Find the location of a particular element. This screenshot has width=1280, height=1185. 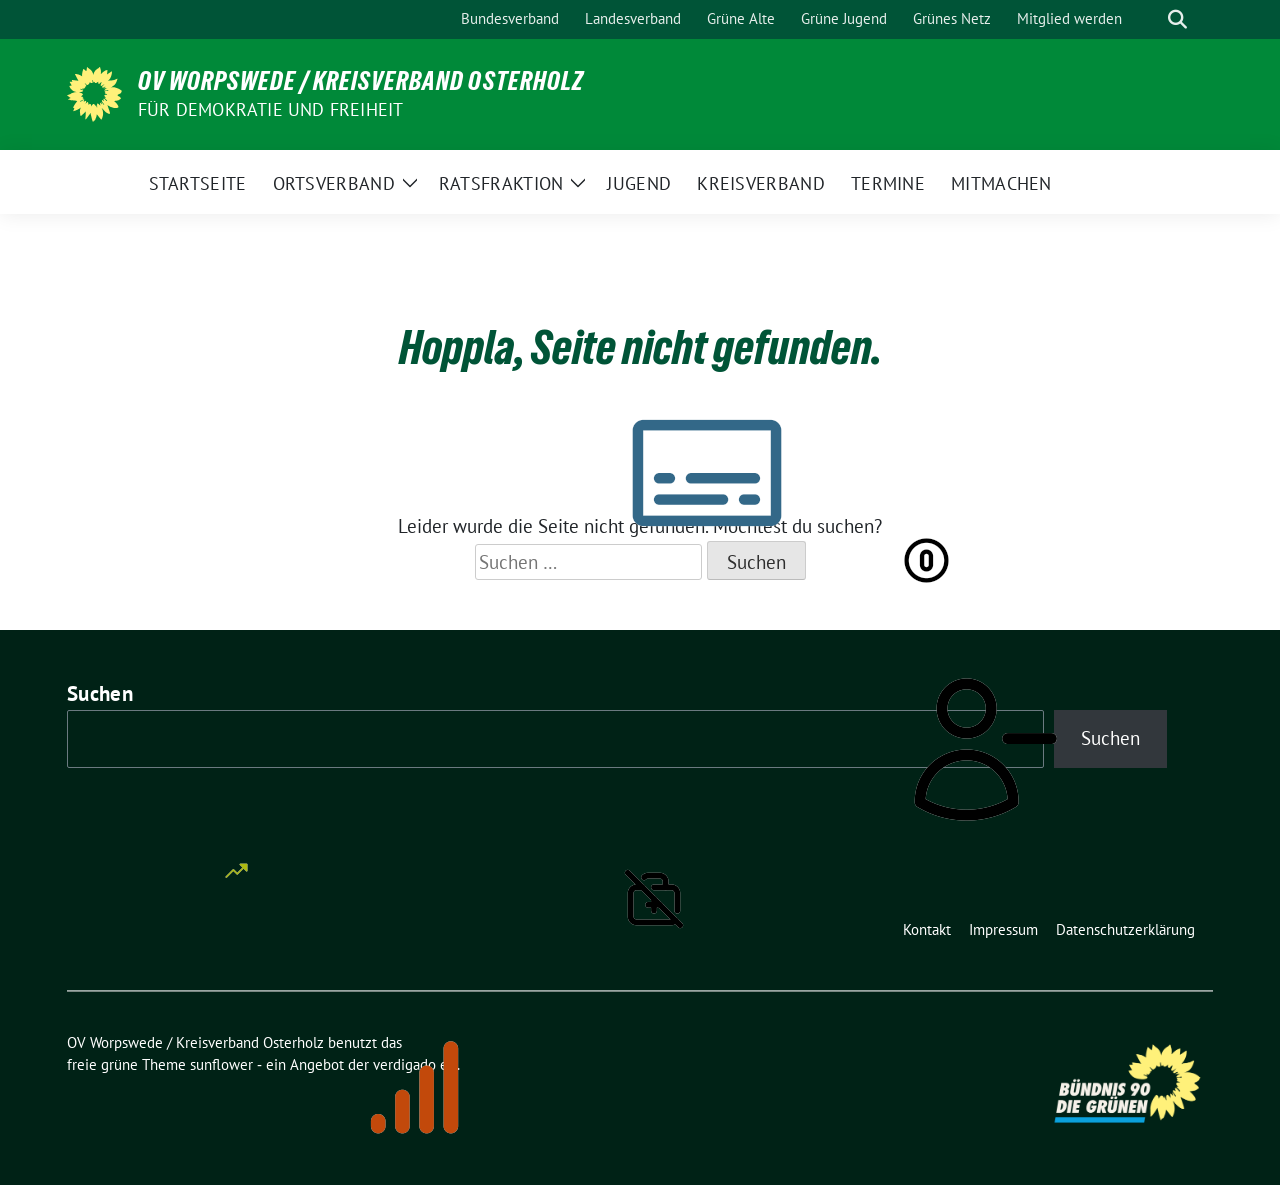

view trending or popular content is located at coordinates (236, 871).